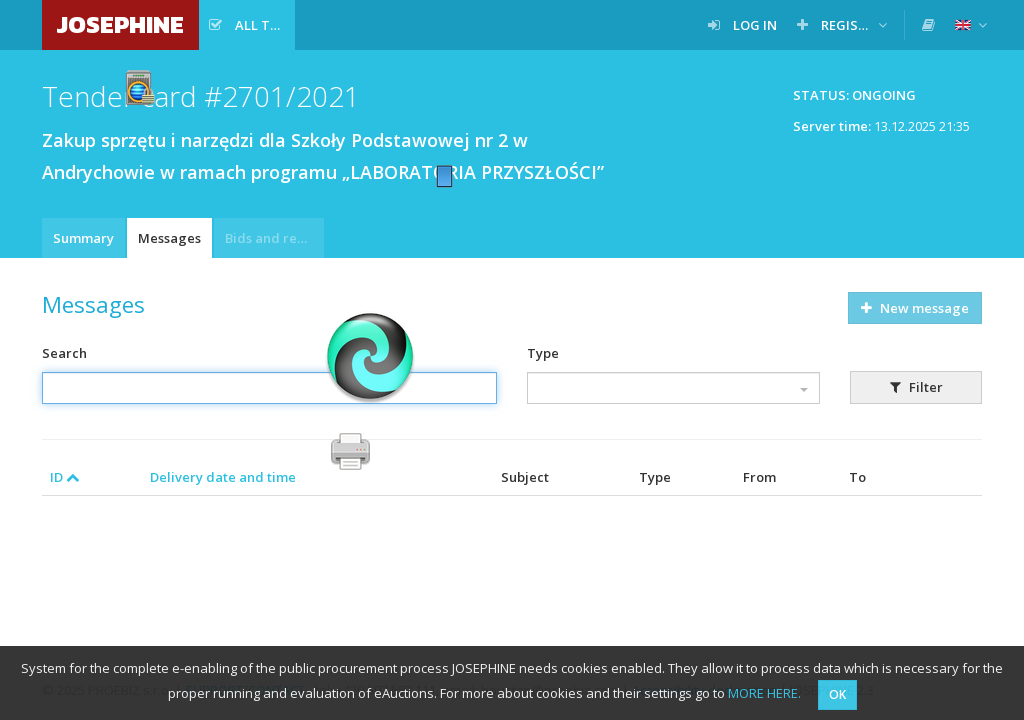 The image size is (1024, 720). What do you see at coordinates (444, 176) in the screenshot?
I see `iPad Air device in connected devices list` at bounding box center [444, 176].